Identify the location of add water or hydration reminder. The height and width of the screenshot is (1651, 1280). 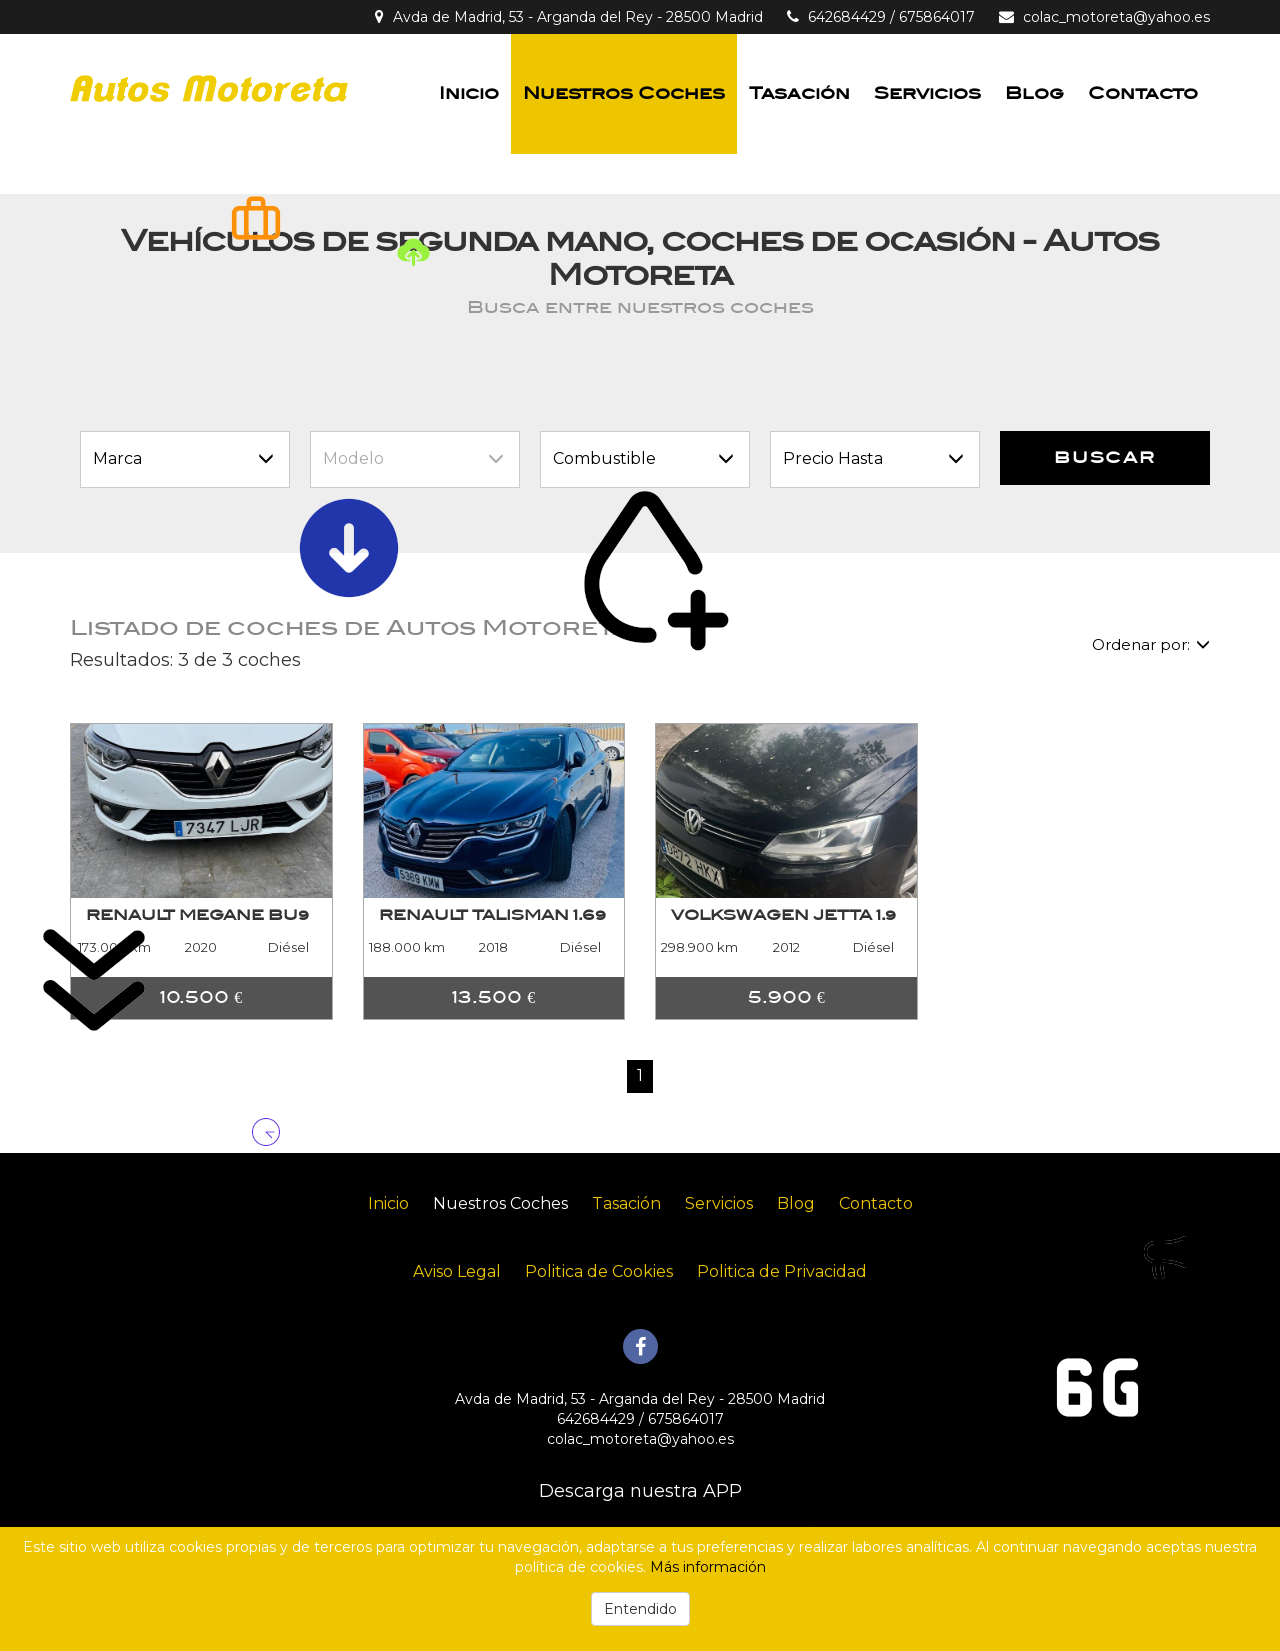
(645, 567).